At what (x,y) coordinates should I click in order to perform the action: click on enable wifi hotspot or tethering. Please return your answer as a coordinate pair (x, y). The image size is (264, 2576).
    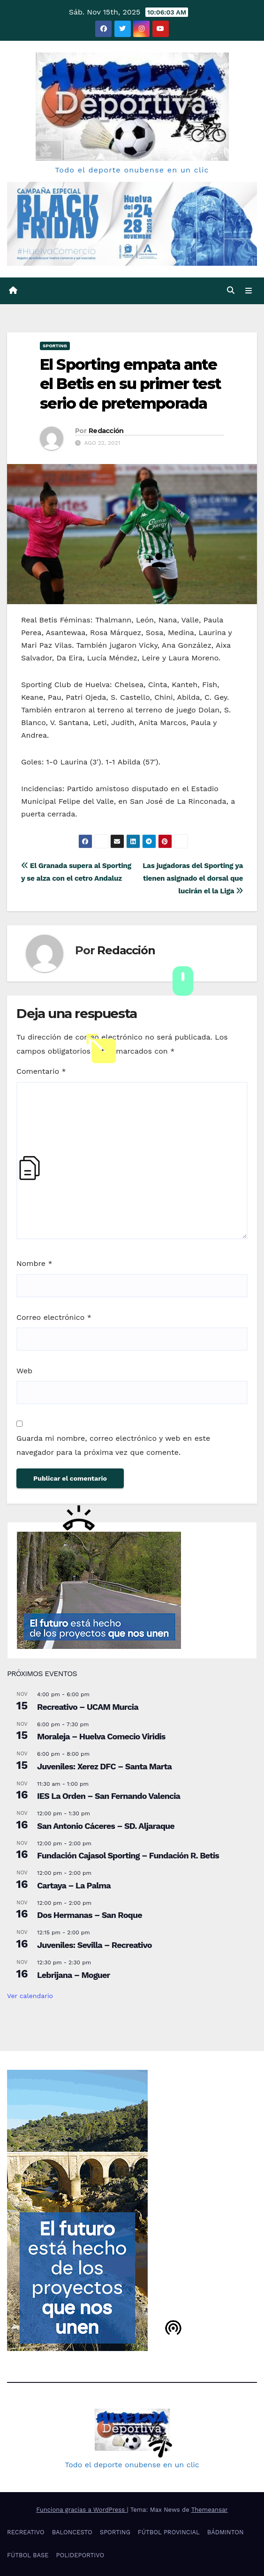
    Looking at the image, I should click on (173, 2327).